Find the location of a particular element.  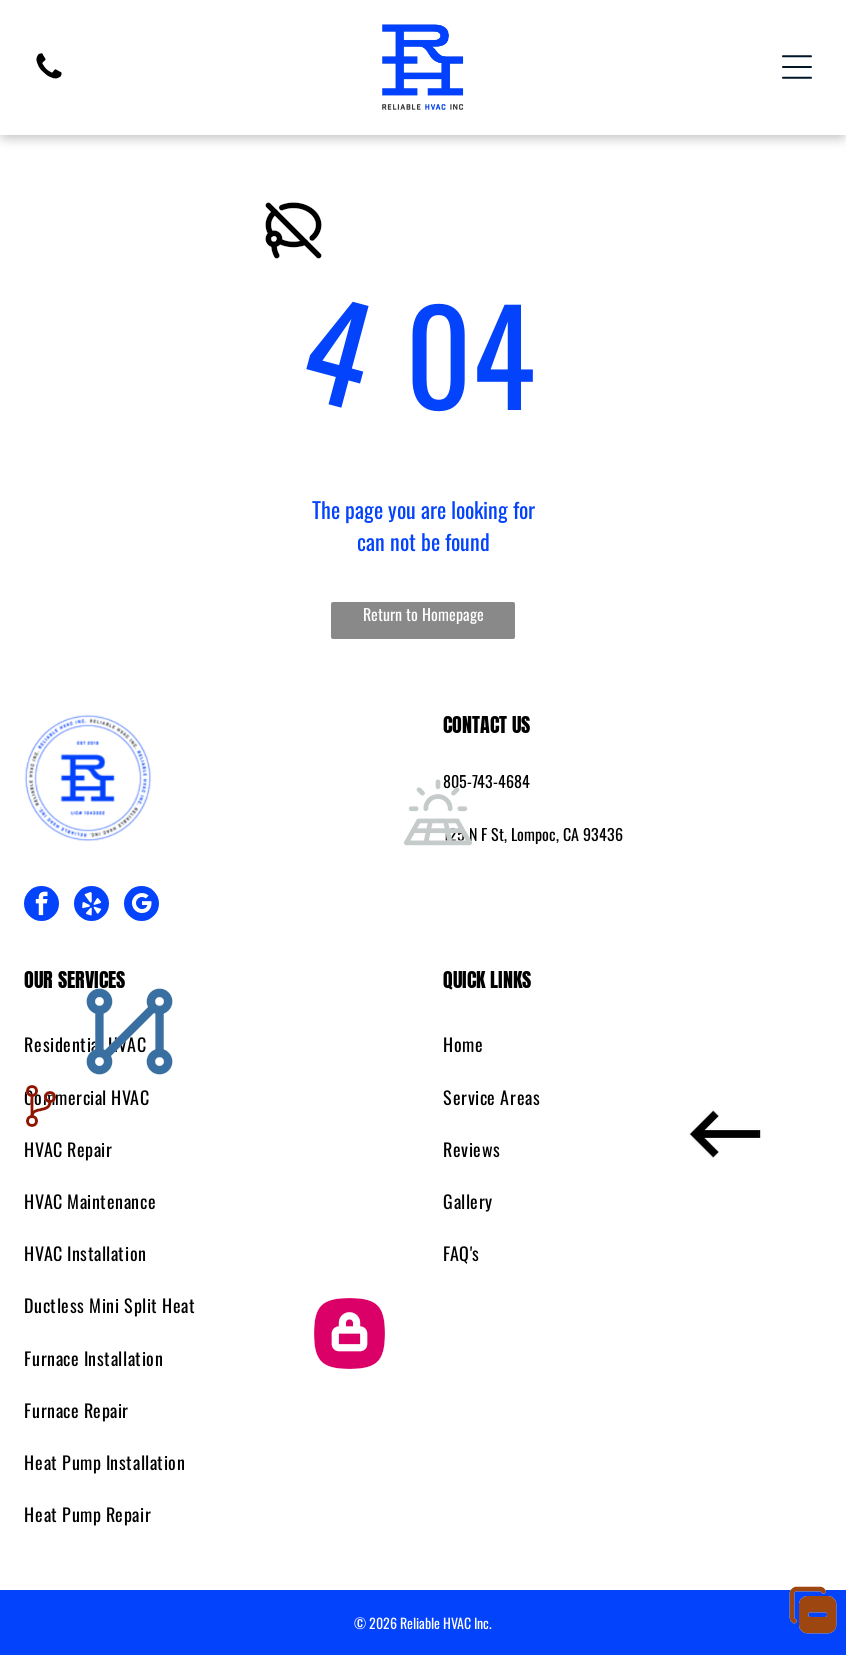

disable lasso selection tool is located at coordinates (293, 230).